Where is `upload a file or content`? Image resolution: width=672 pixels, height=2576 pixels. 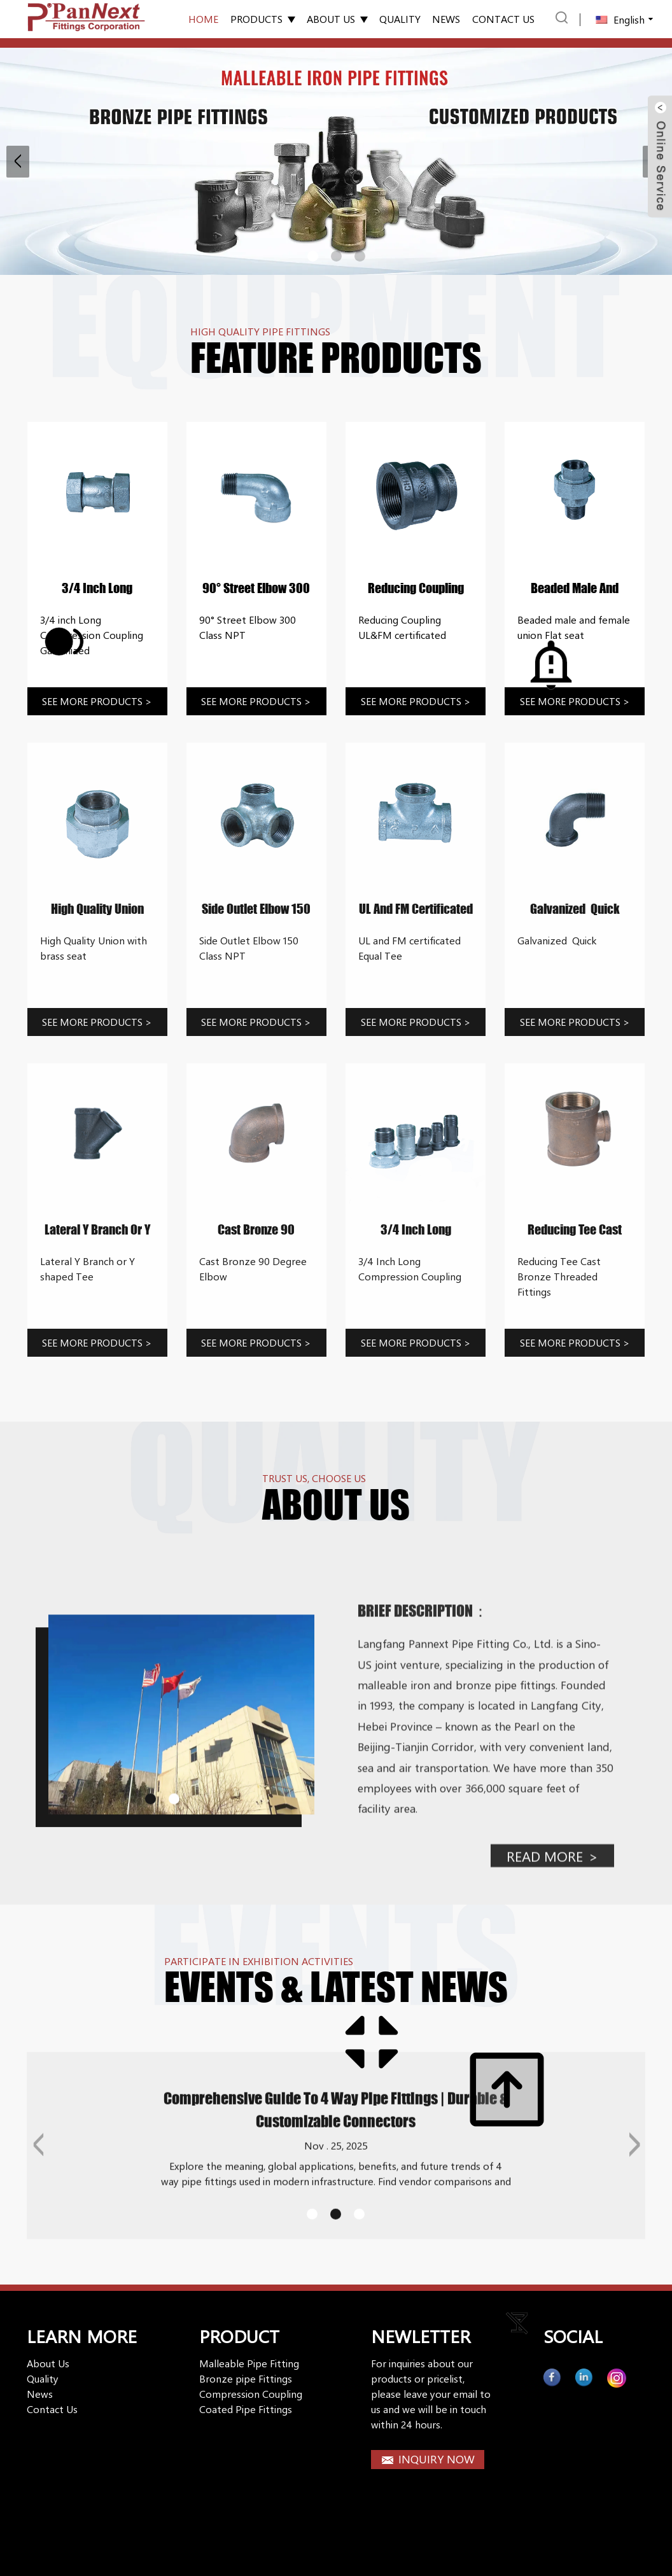 upload a file or content is located at coordinates (507, 2089).